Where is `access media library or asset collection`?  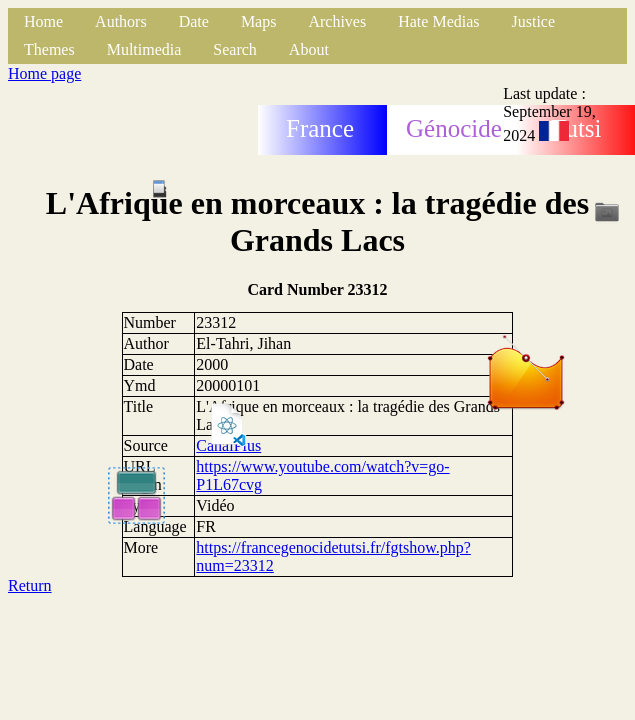
access media library or asset collection is located at coordinates (526, 372).